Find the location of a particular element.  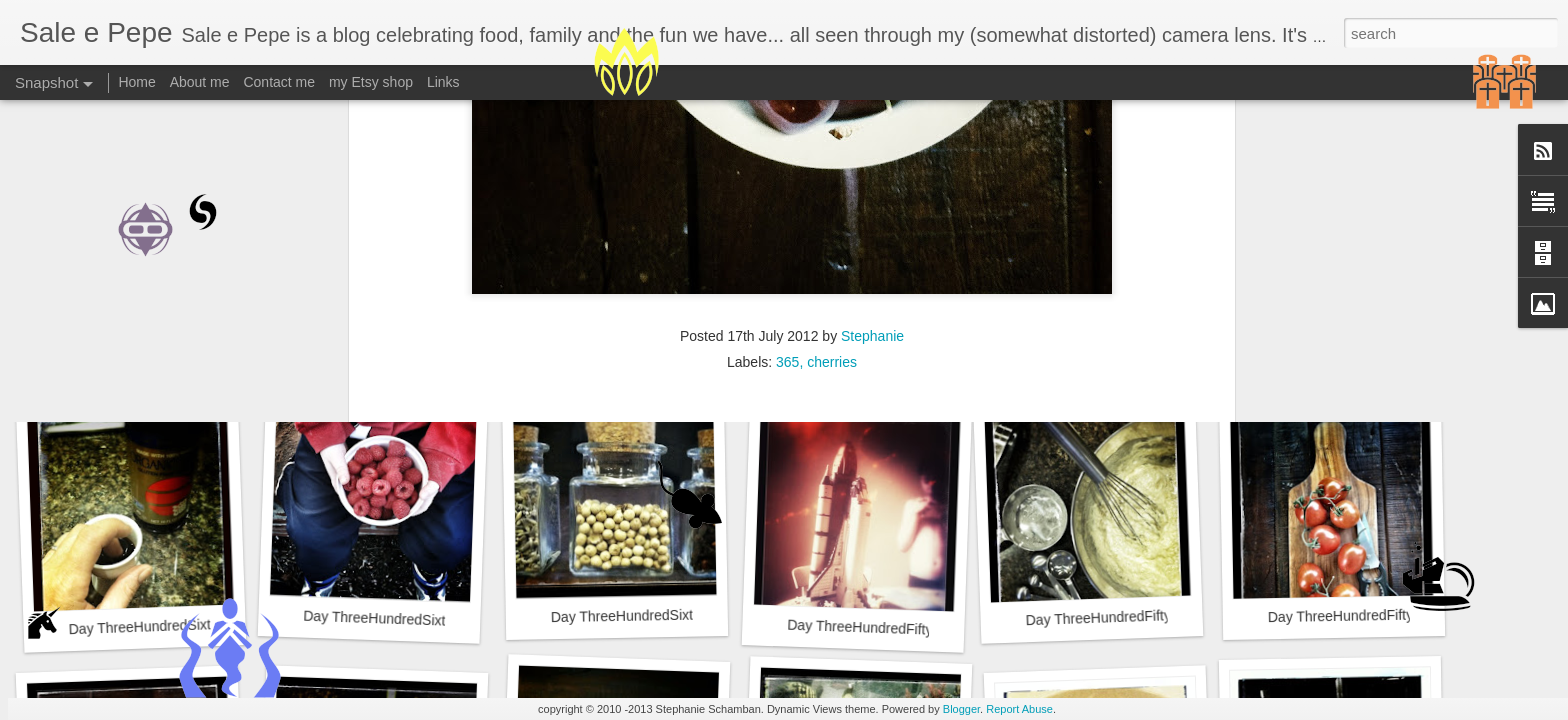

access pet-related features or settings is located at coordinates (626, 61).